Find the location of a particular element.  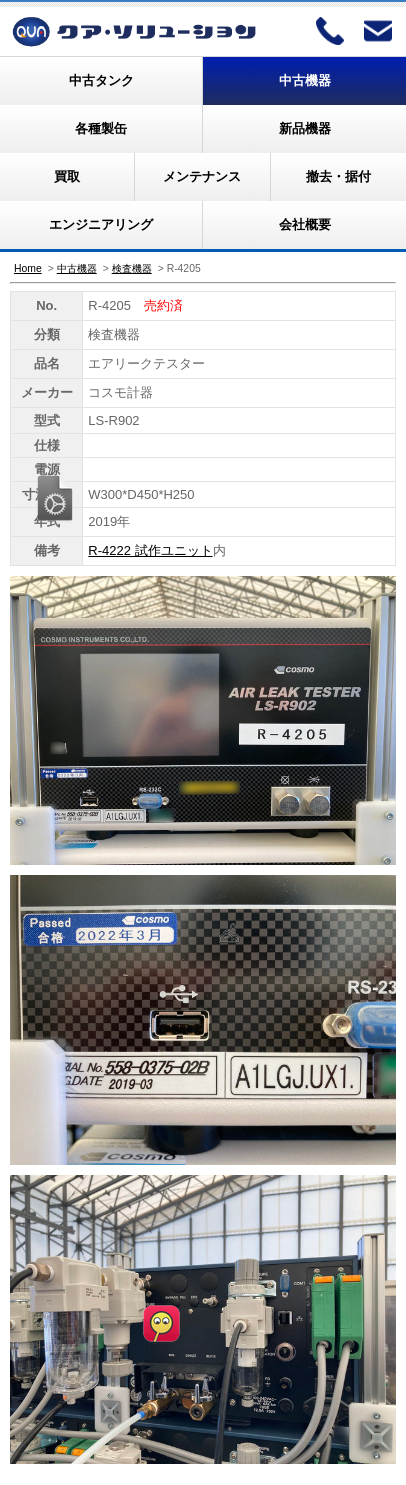

launch i2pd anonymous network router is located at coordinates (161, 1323).